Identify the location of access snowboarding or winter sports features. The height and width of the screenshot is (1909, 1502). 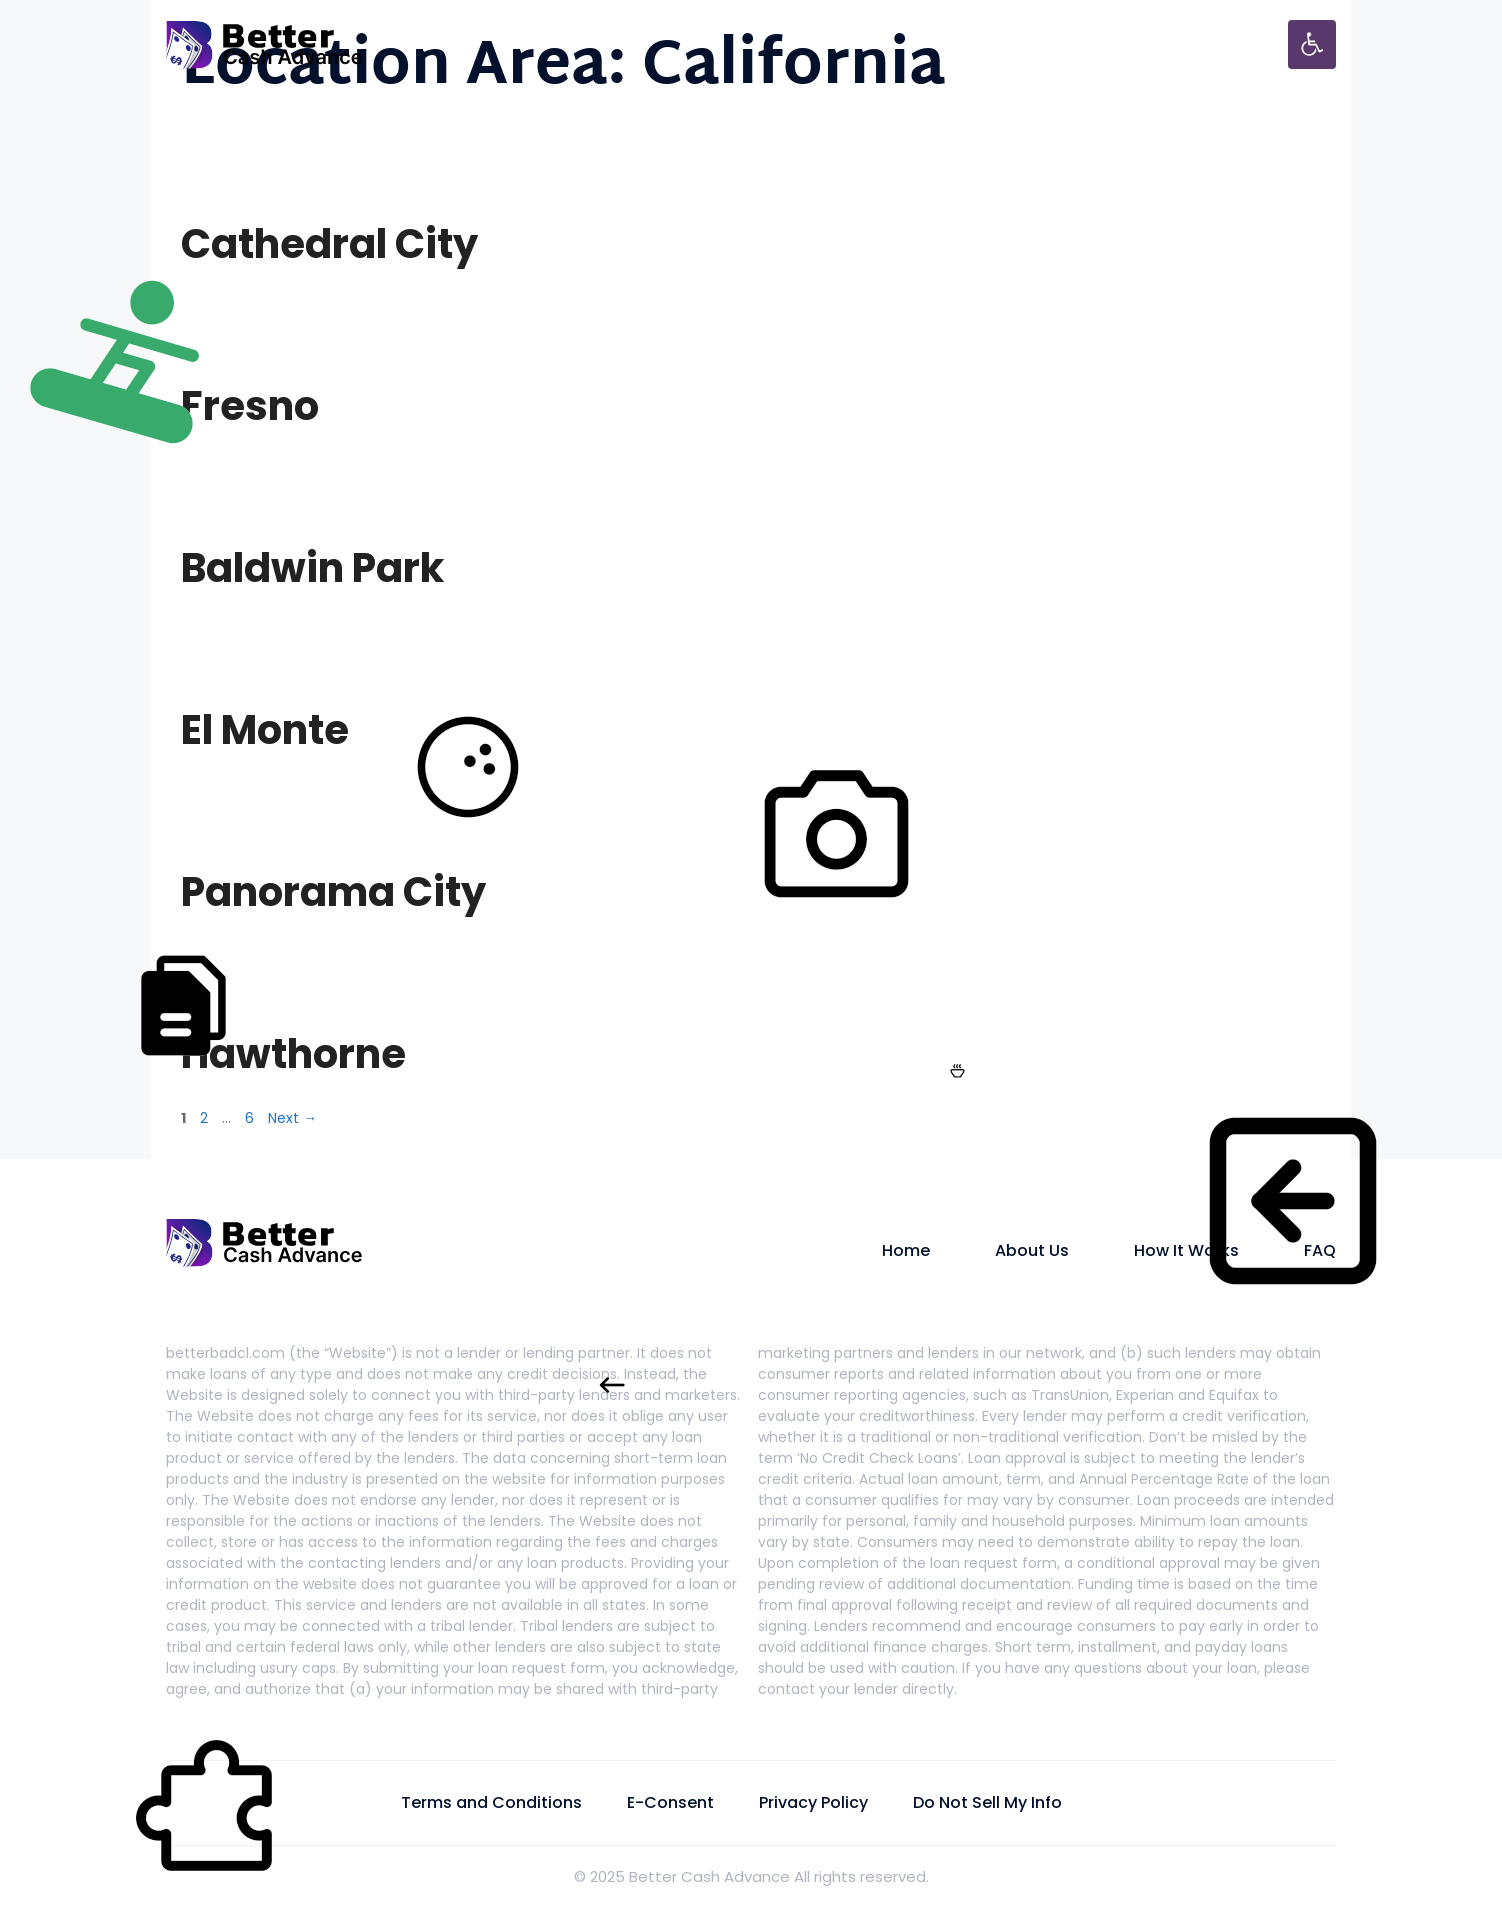
(124, 362).